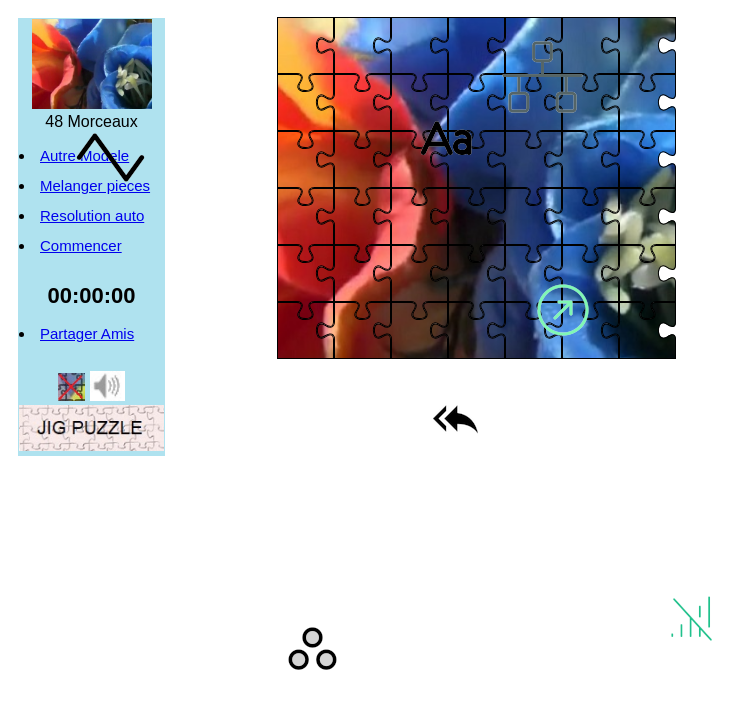  Describe the element at coordinates (455, 418) in the screenshot. I see `reply to all recipients of a message` at that location.